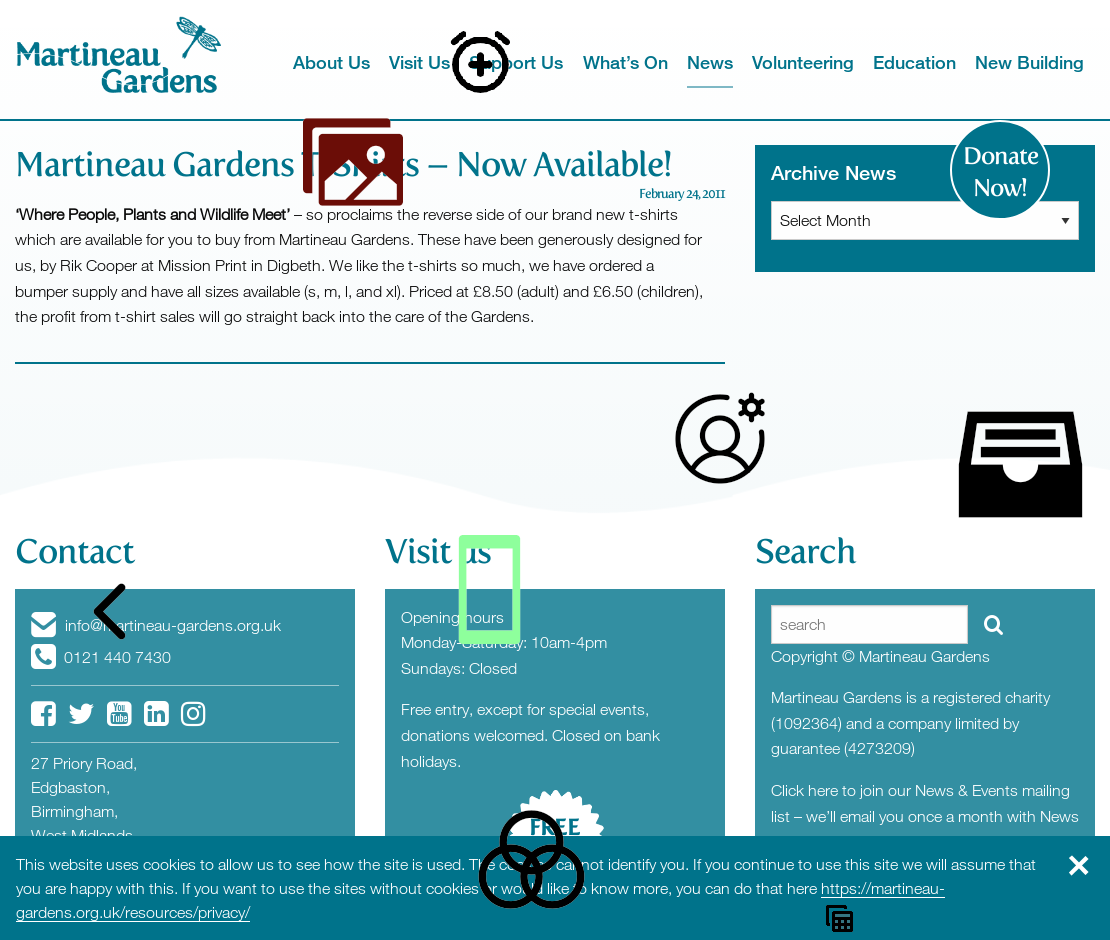 Image resolution: width=1110 pixels, height=940 pixels. Describe the element at coordinates (109, 611) in the screenshot. I see `go back to the previous screen` at that location.